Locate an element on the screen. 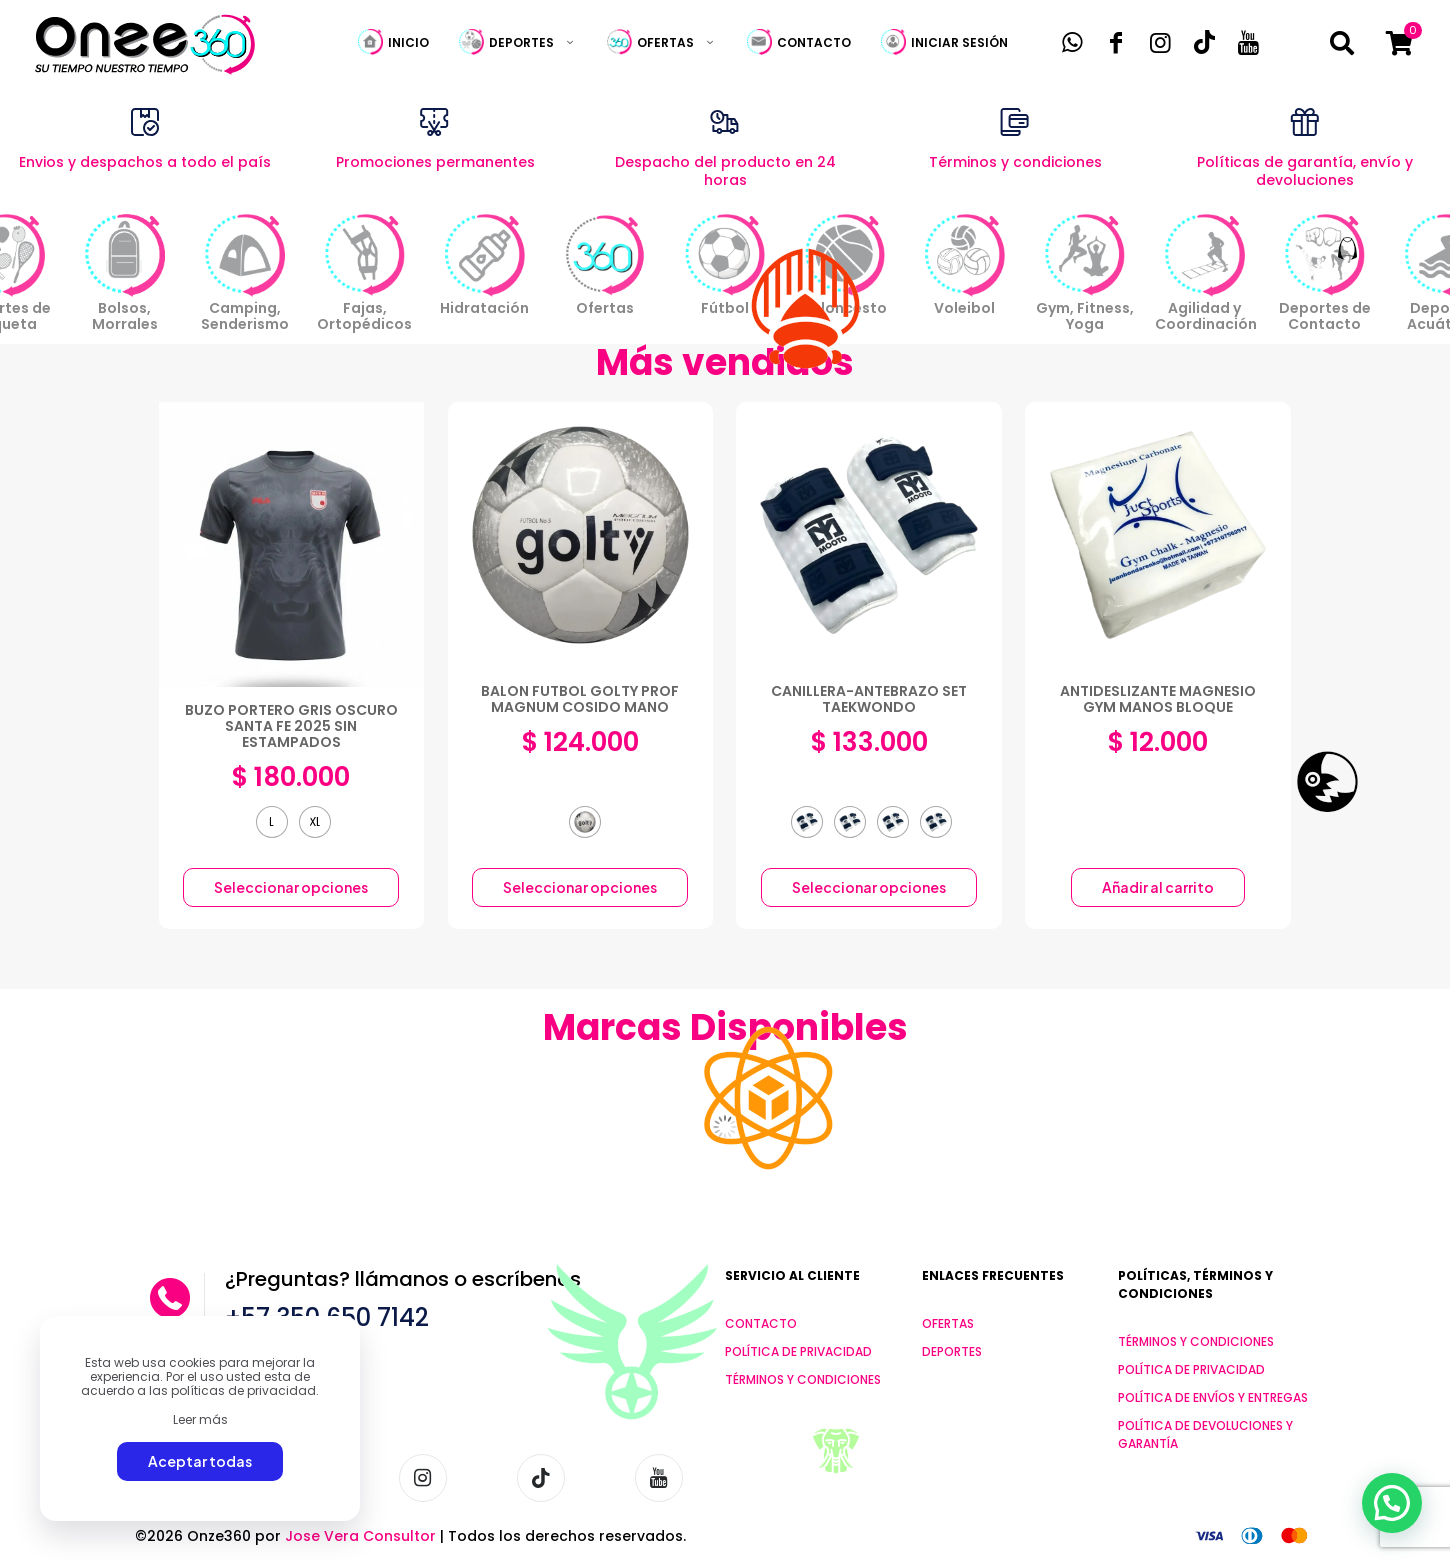 This screenshot has width=1450, height=1561. access materials science or chemistry resources is located at coordinates (768, 1098).